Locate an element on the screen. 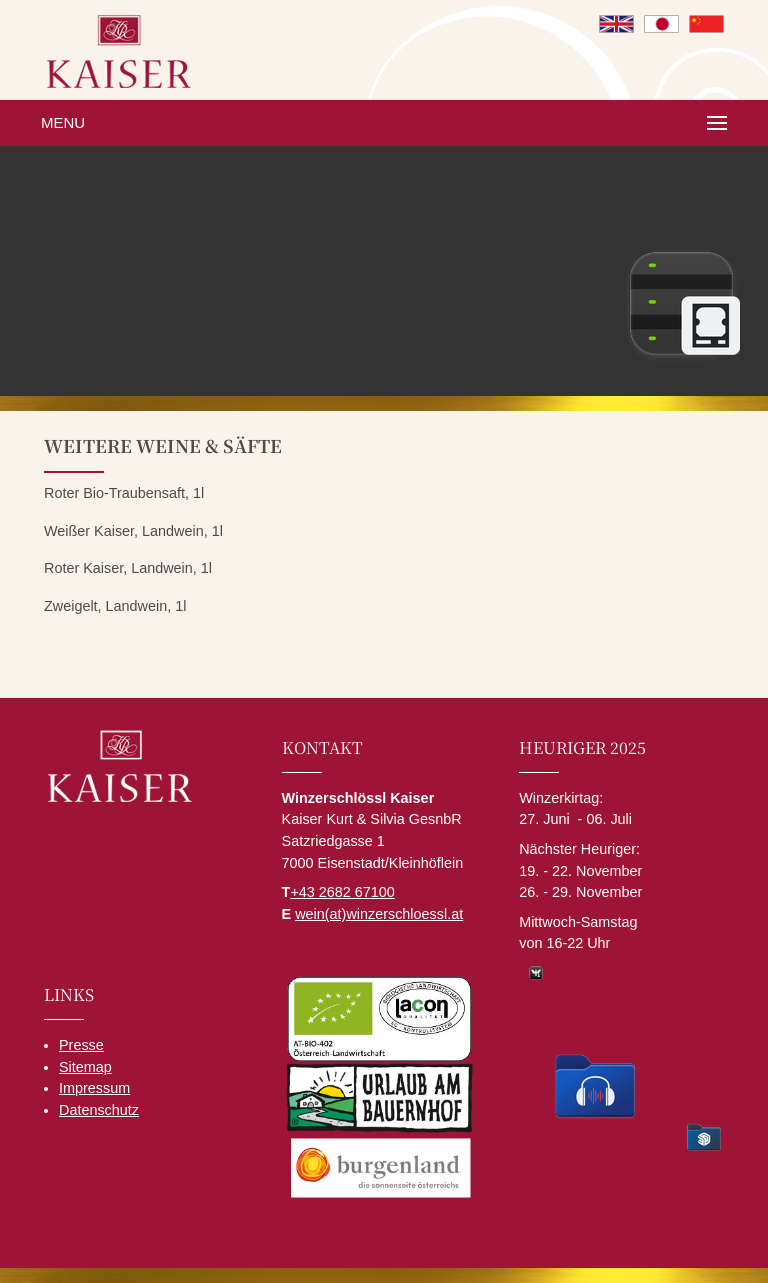 Image resolution: width=768 pixels, height=1283 pixels. configure iSCSI storage network settings is located at coordinates (682, 305).